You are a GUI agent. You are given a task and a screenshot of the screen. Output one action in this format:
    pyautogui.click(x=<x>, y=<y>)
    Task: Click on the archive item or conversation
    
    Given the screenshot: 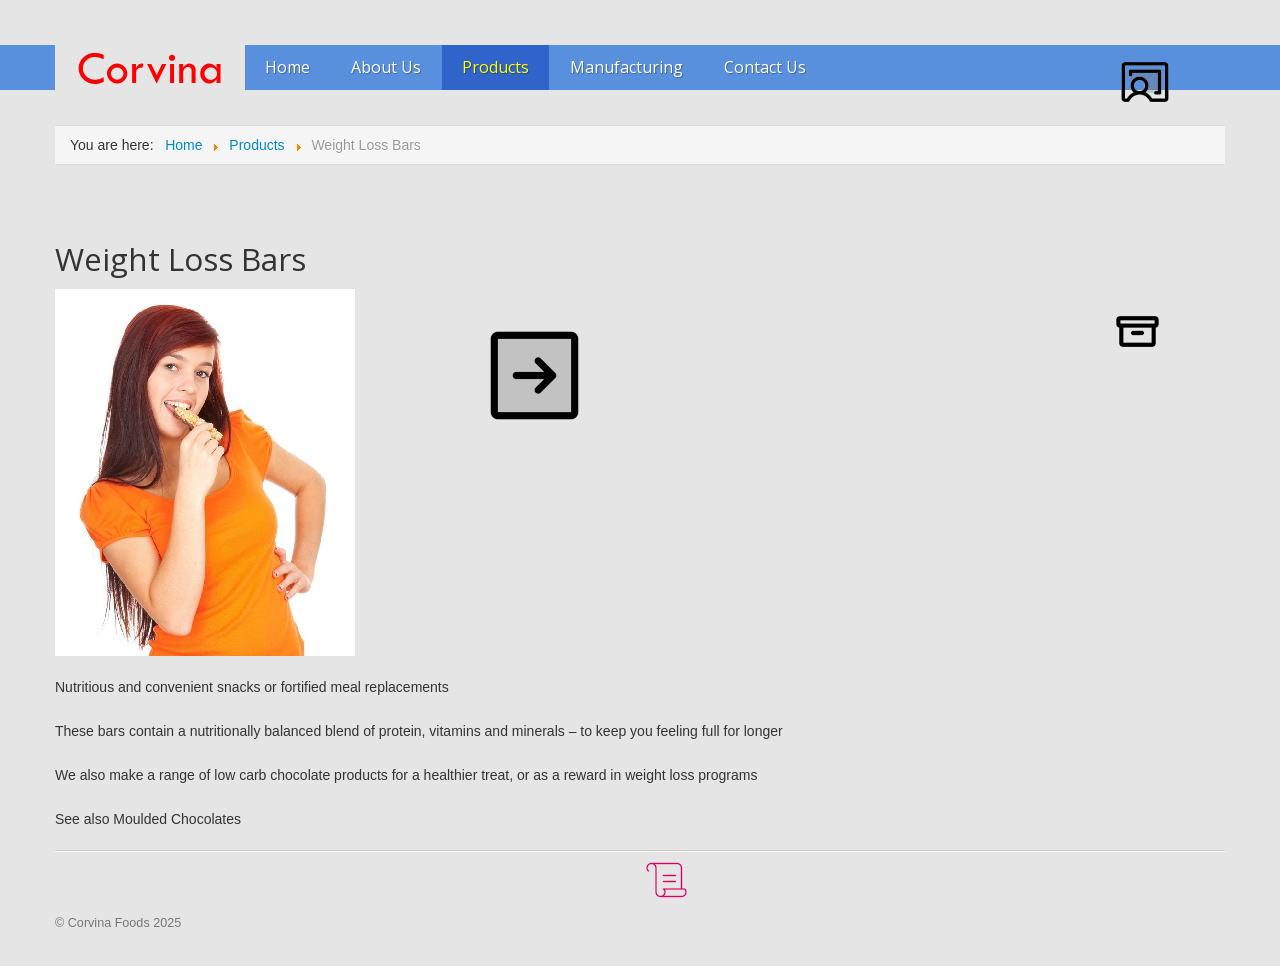 What is the action you would take?
    pyautogui.click(x=1137, y=331)
    